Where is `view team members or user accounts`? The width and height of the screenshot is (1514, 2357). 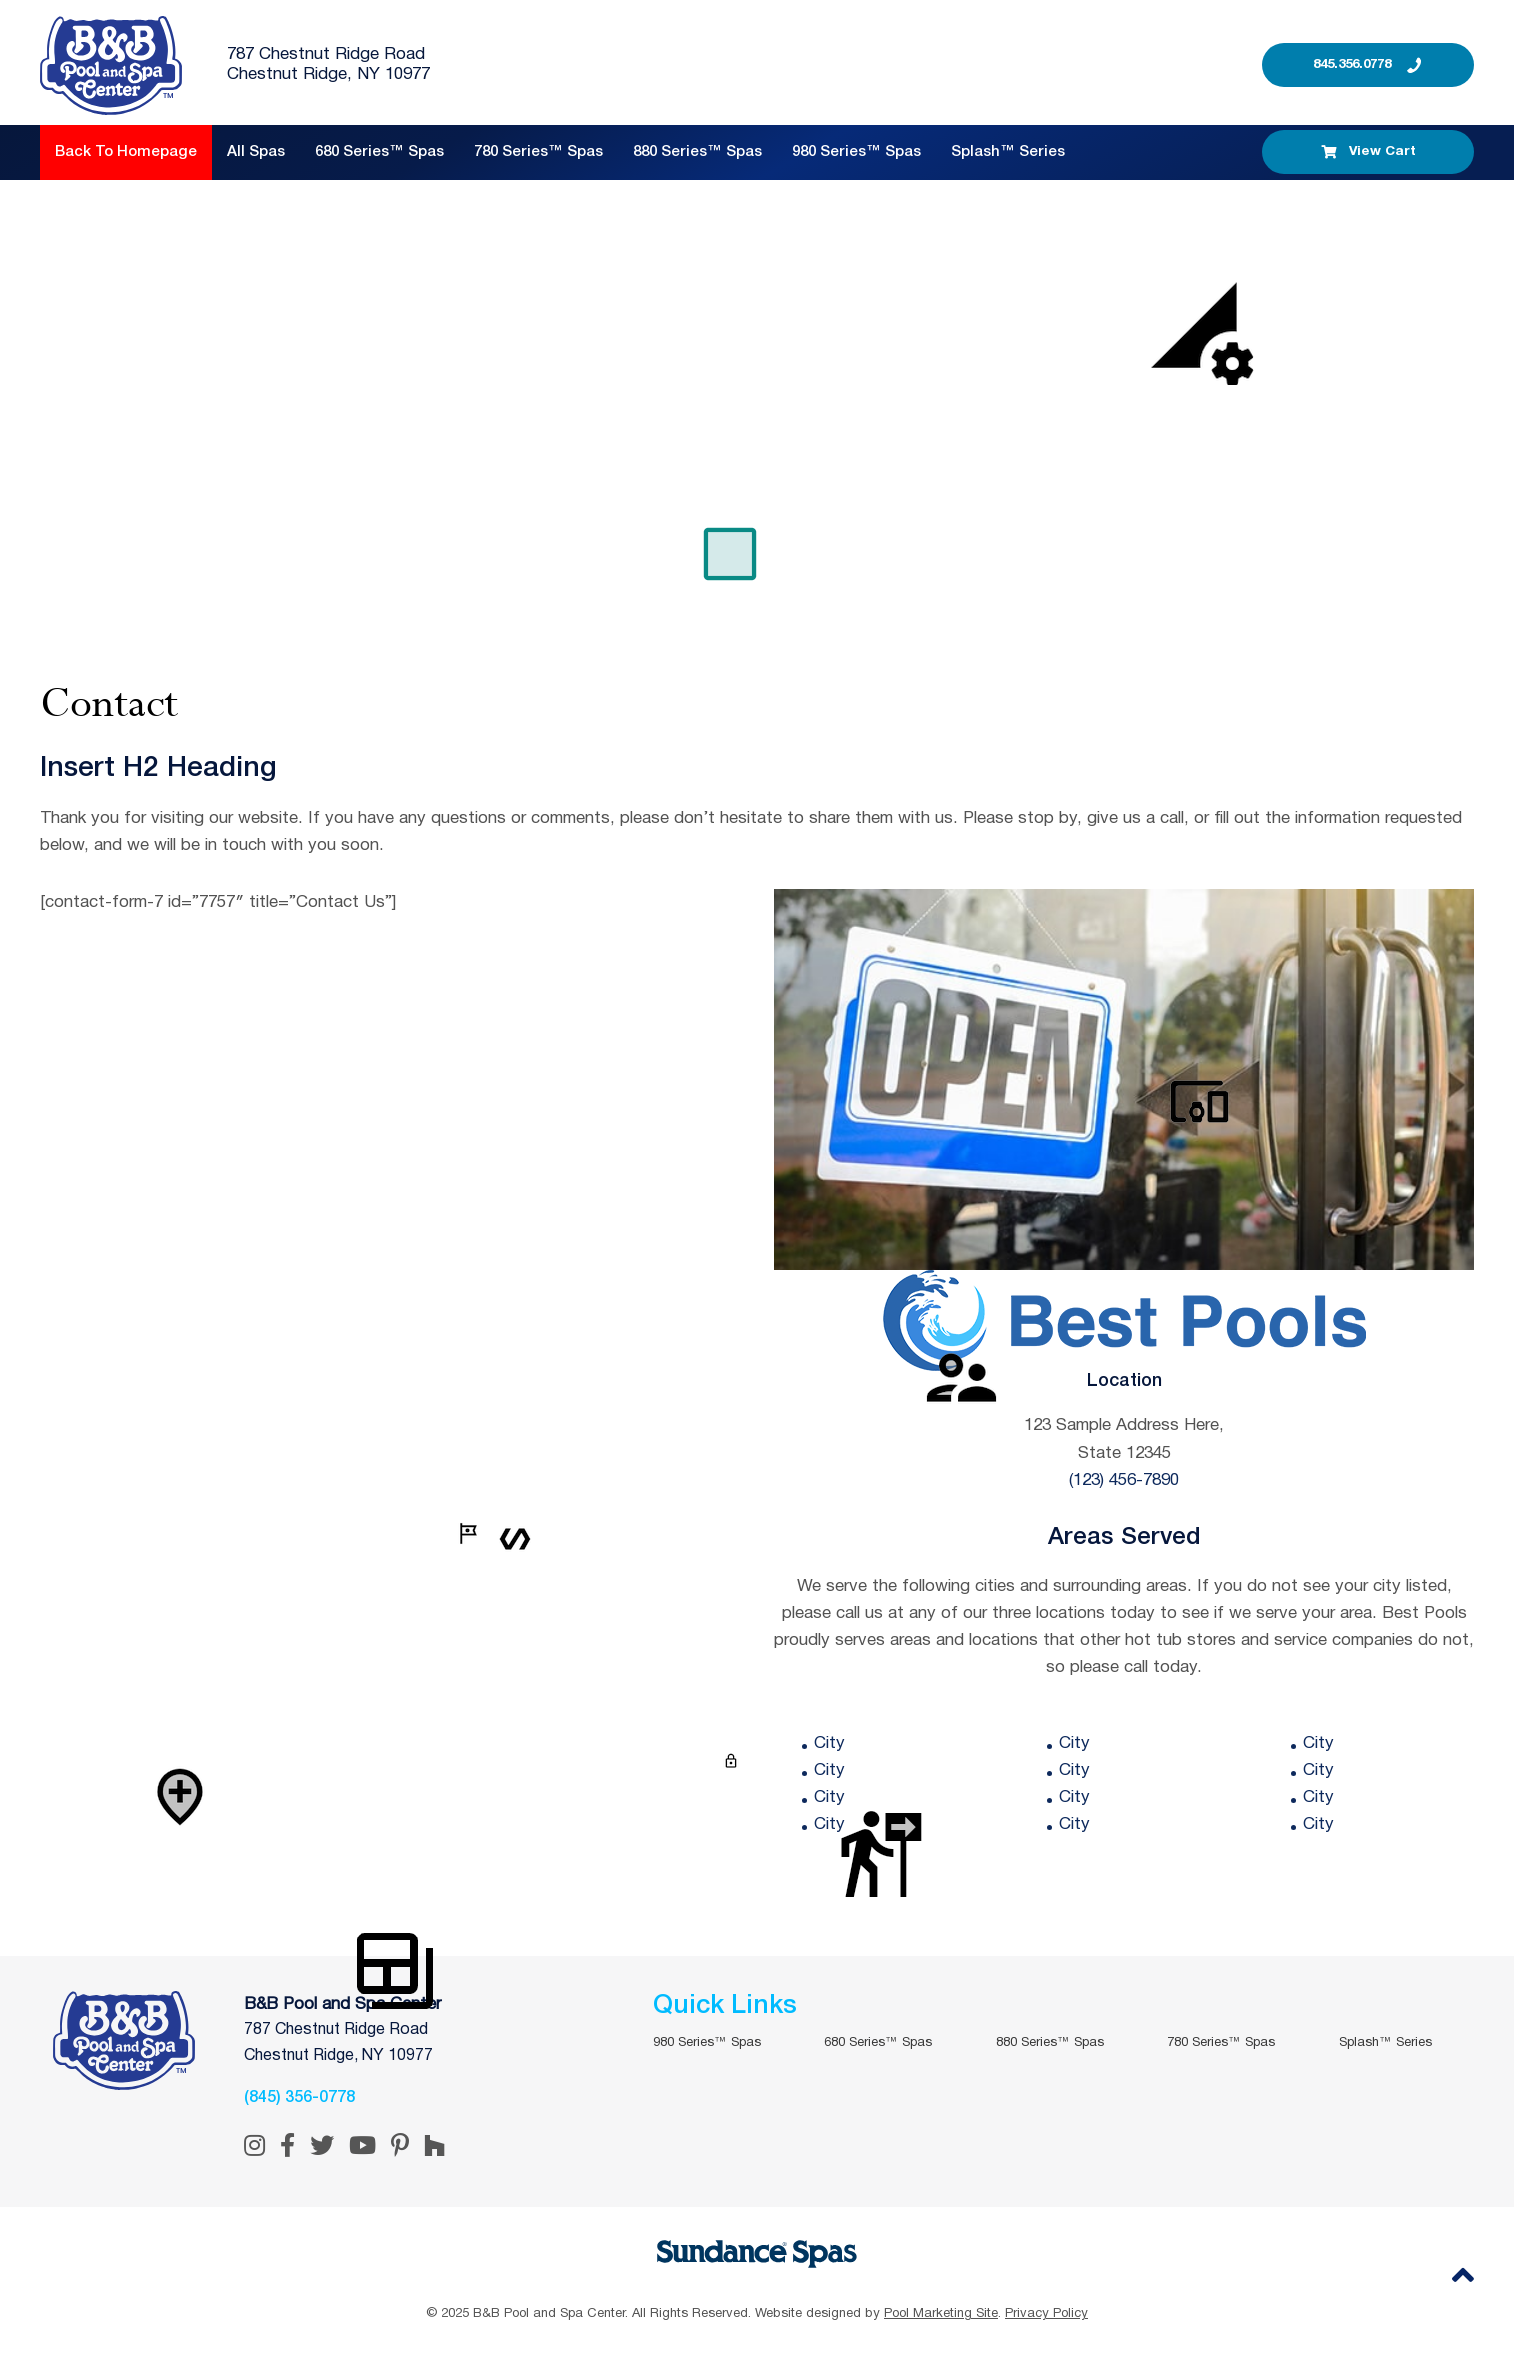
view team members or user accounts is located at coordinates (961, 1377).